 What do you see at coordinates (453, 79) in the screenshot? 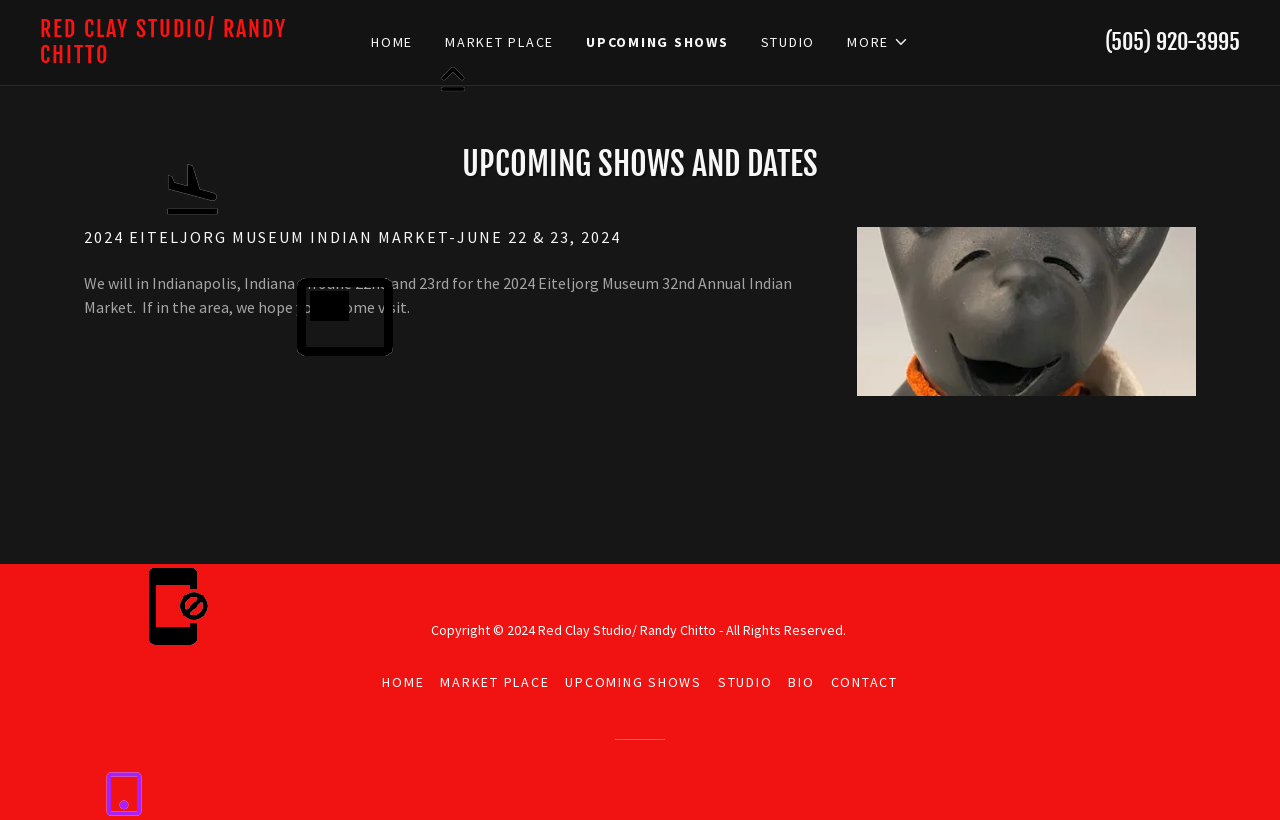
I see `toggle caps lock on keyboard` at bounding box center [453, 79].